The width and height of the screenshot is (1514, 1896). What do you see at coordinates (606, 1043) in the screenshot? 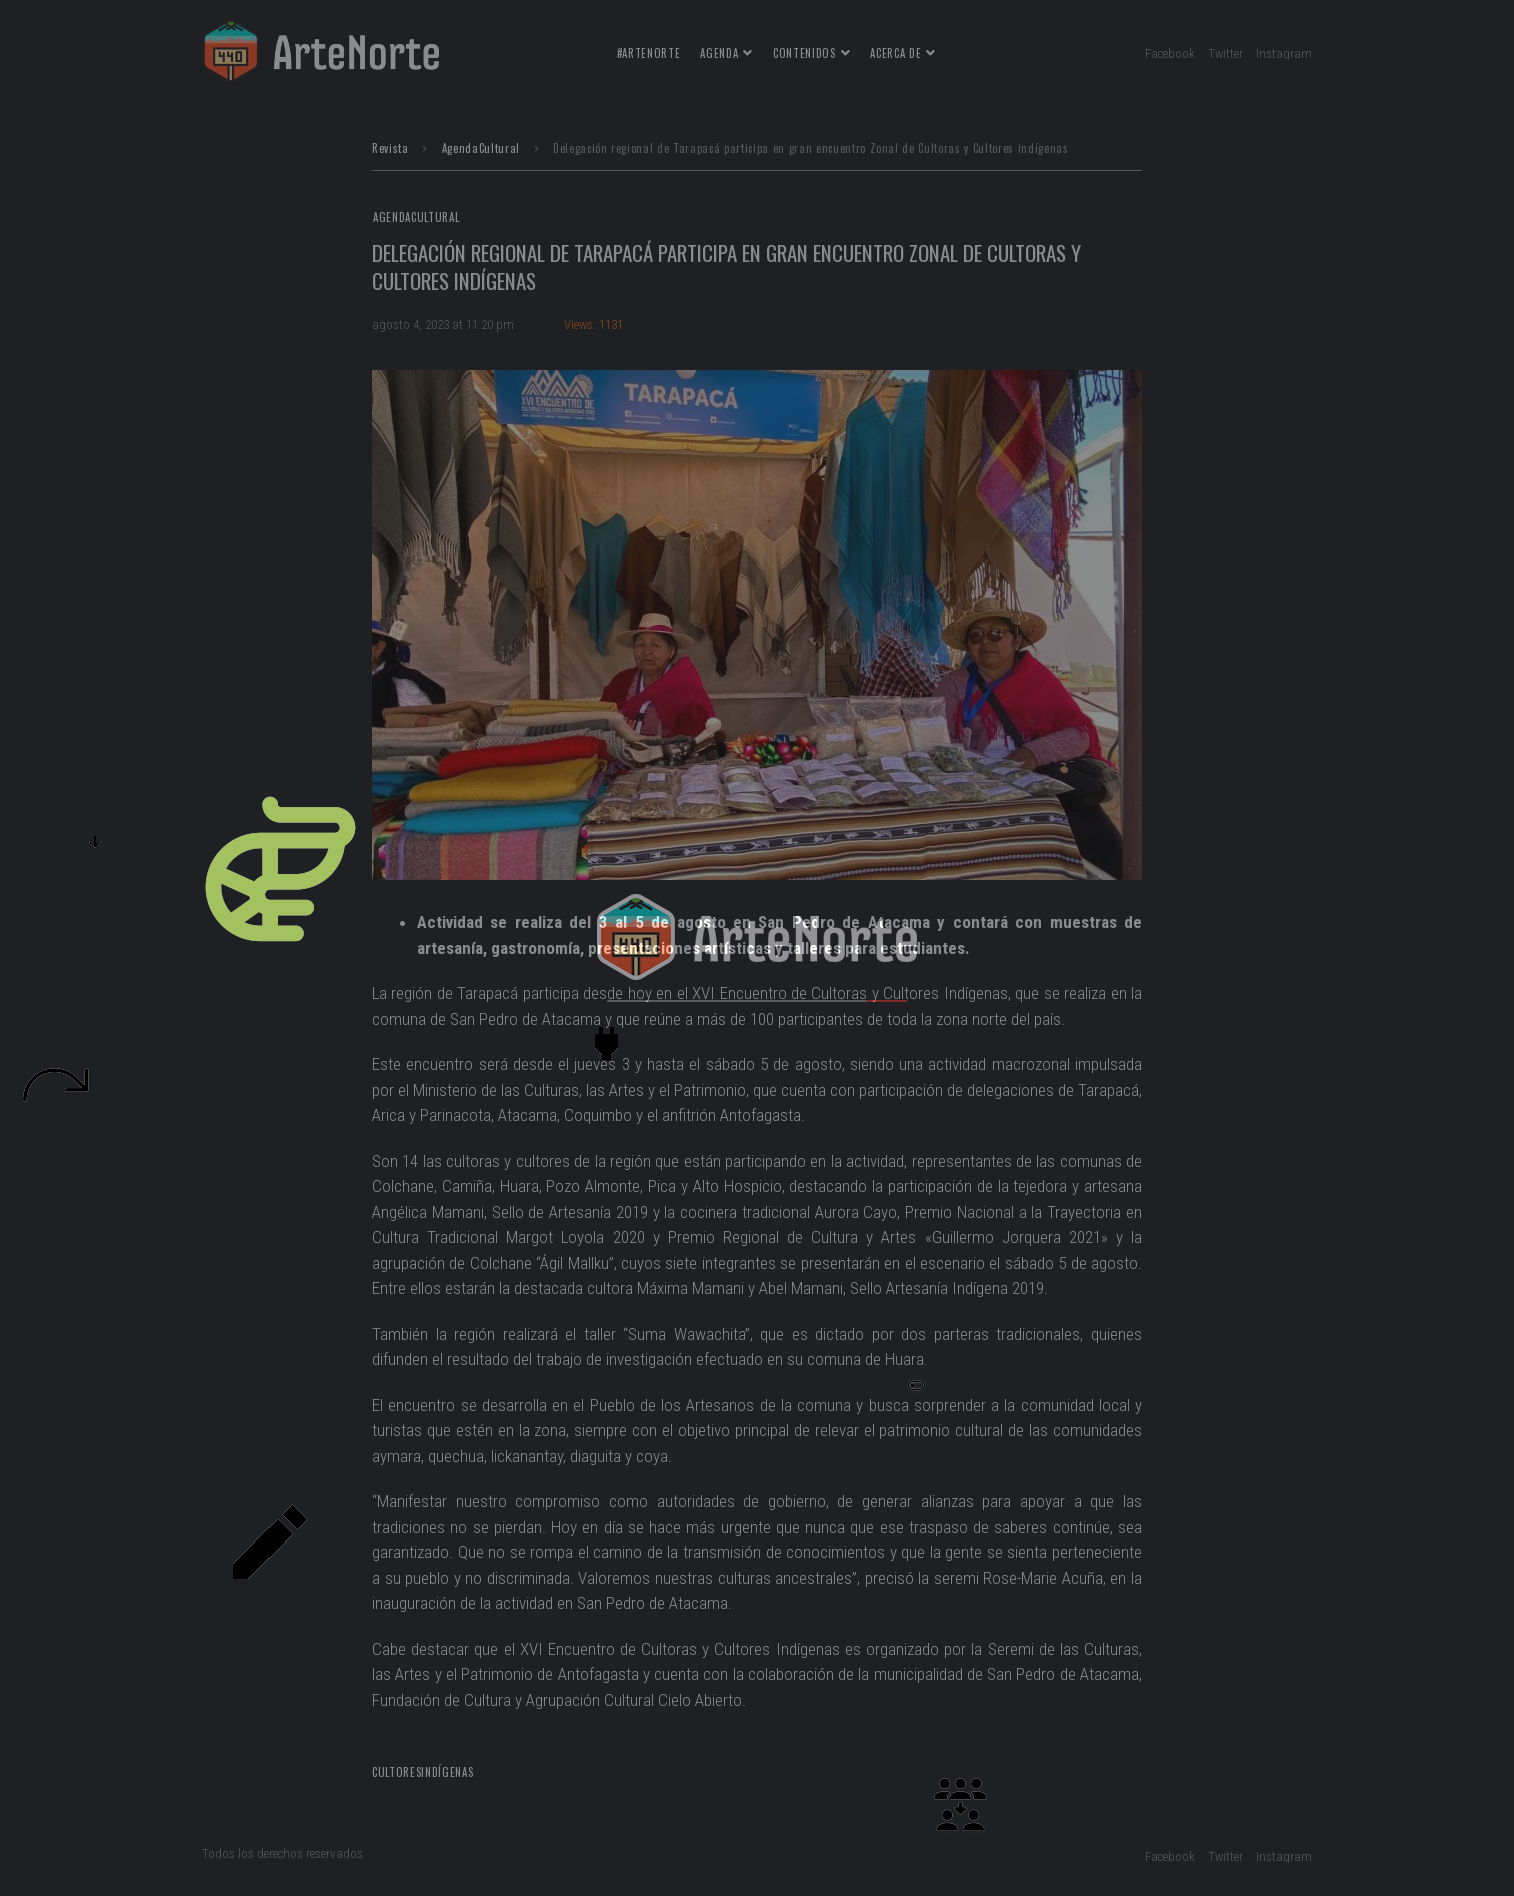
I see `indicates device is charging or connected to power` at bounding box center [606, 1043].